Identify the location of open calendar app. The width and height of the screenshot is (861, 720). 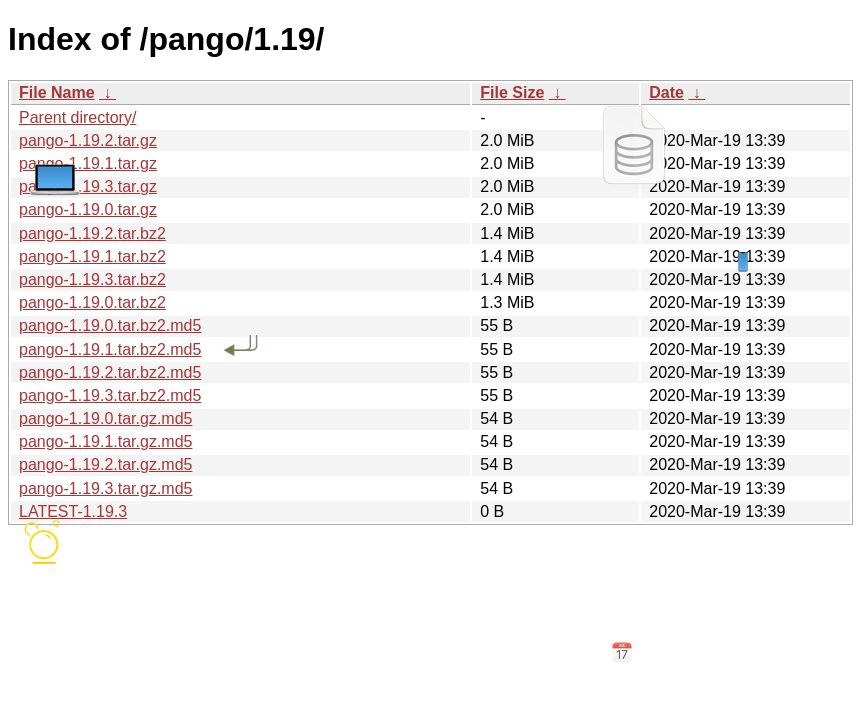
(622, 652).